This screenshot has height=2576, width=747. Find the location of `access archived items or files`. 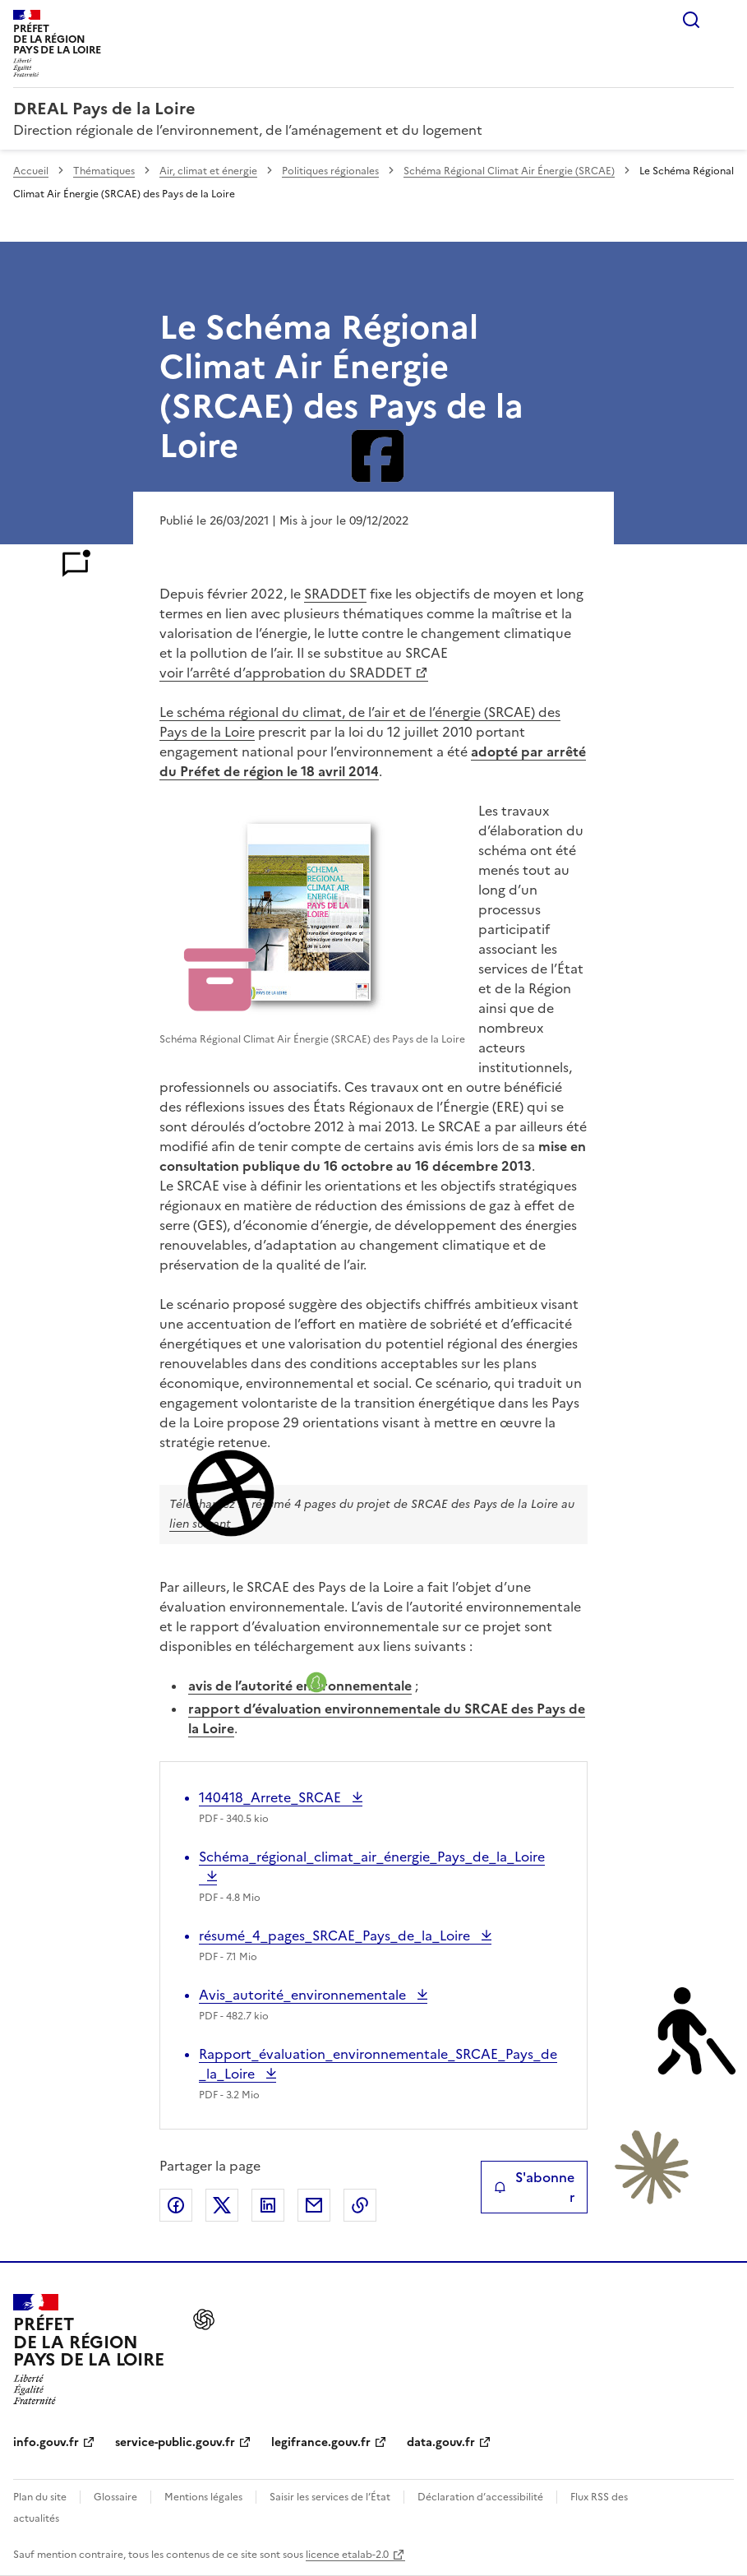

access archived items or files is located at coordinates (219, 979).